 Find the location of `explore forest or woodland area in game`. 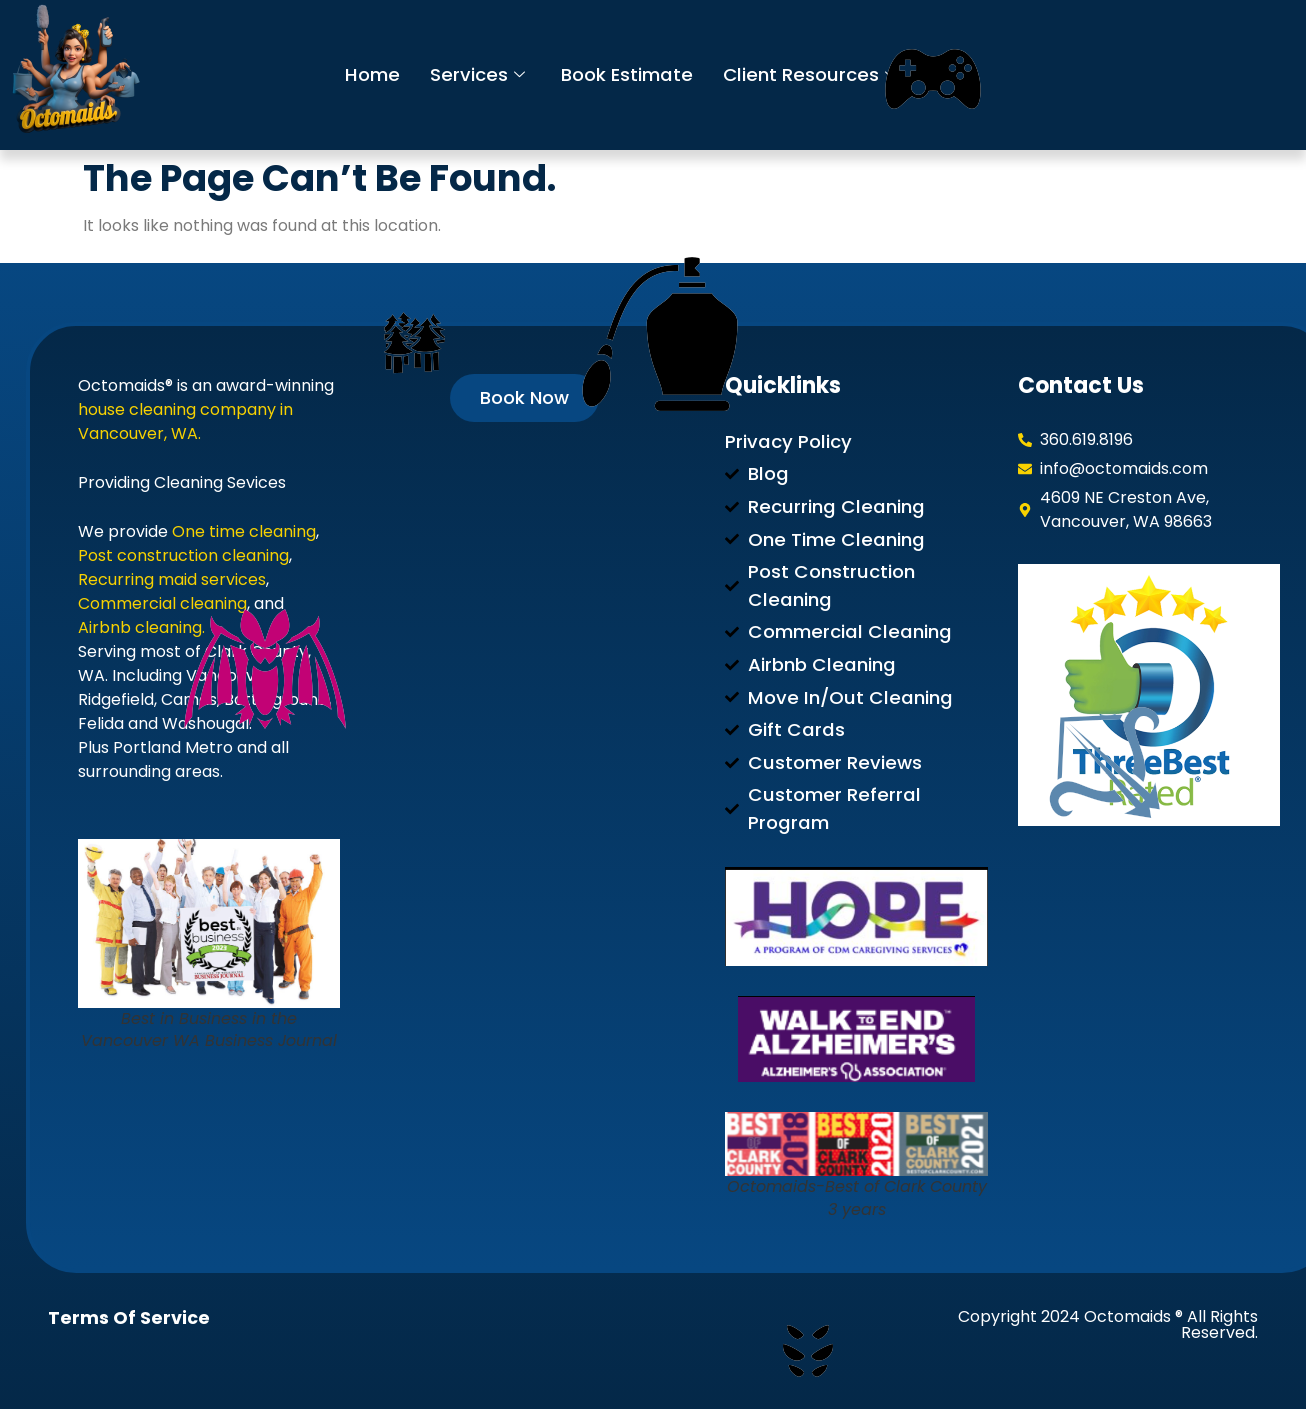

explore forest or woodland area in game is located at coordinates (414, 342).